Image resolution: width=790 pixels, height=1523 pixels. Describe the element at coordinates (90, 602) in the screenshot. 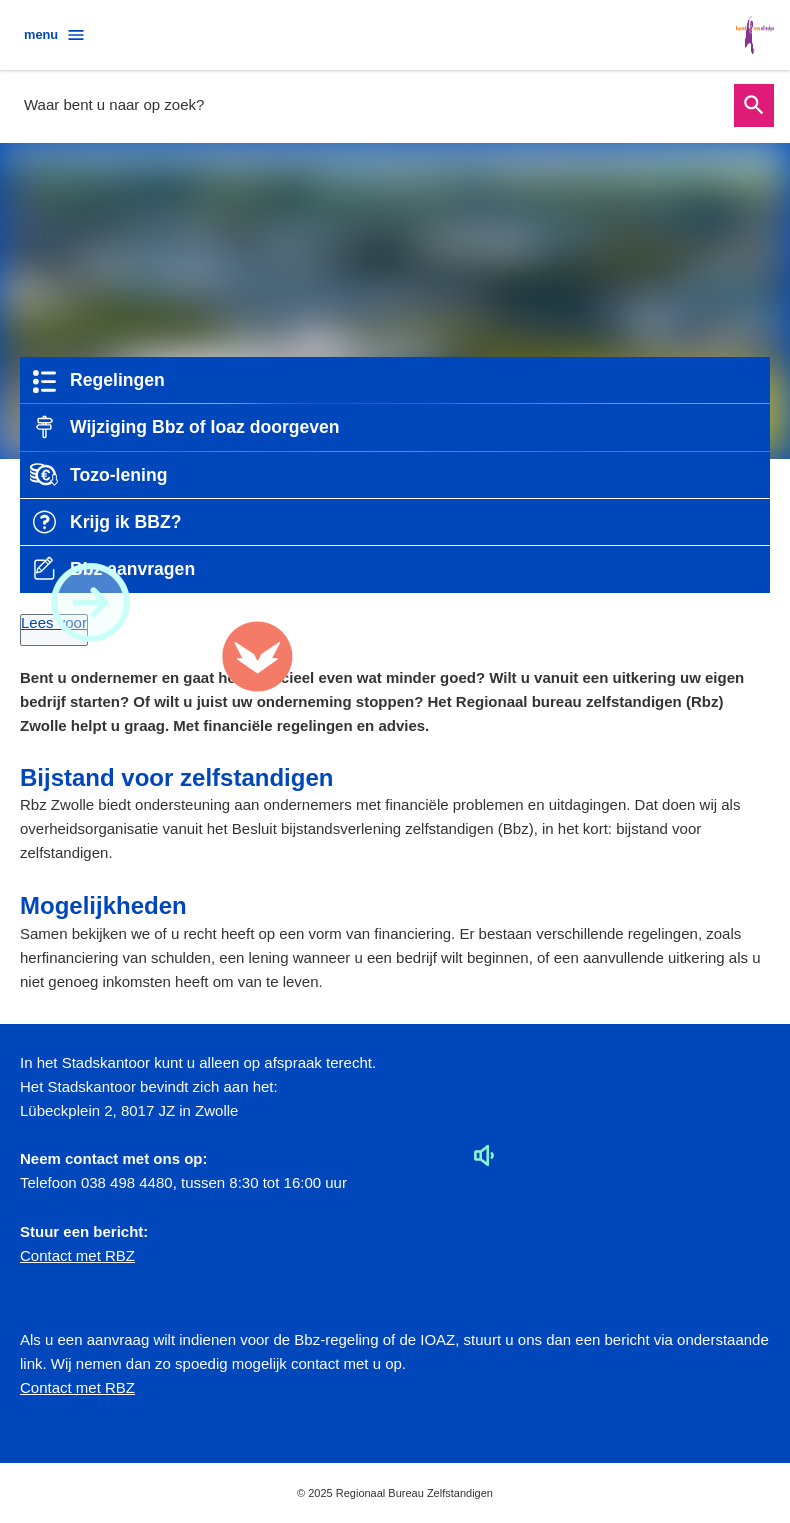

I see `proceed to the next step` at that location.